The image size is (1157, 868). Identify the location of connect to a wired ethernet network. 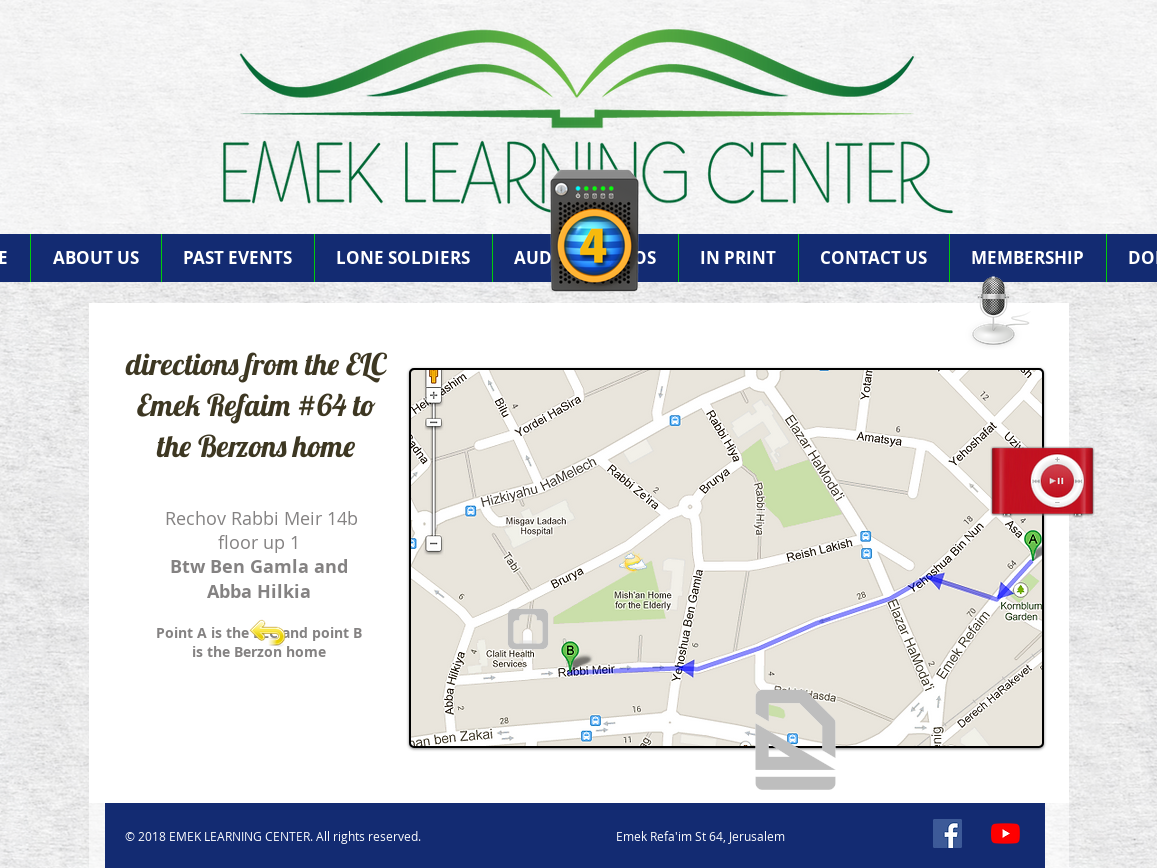
(528, 629).